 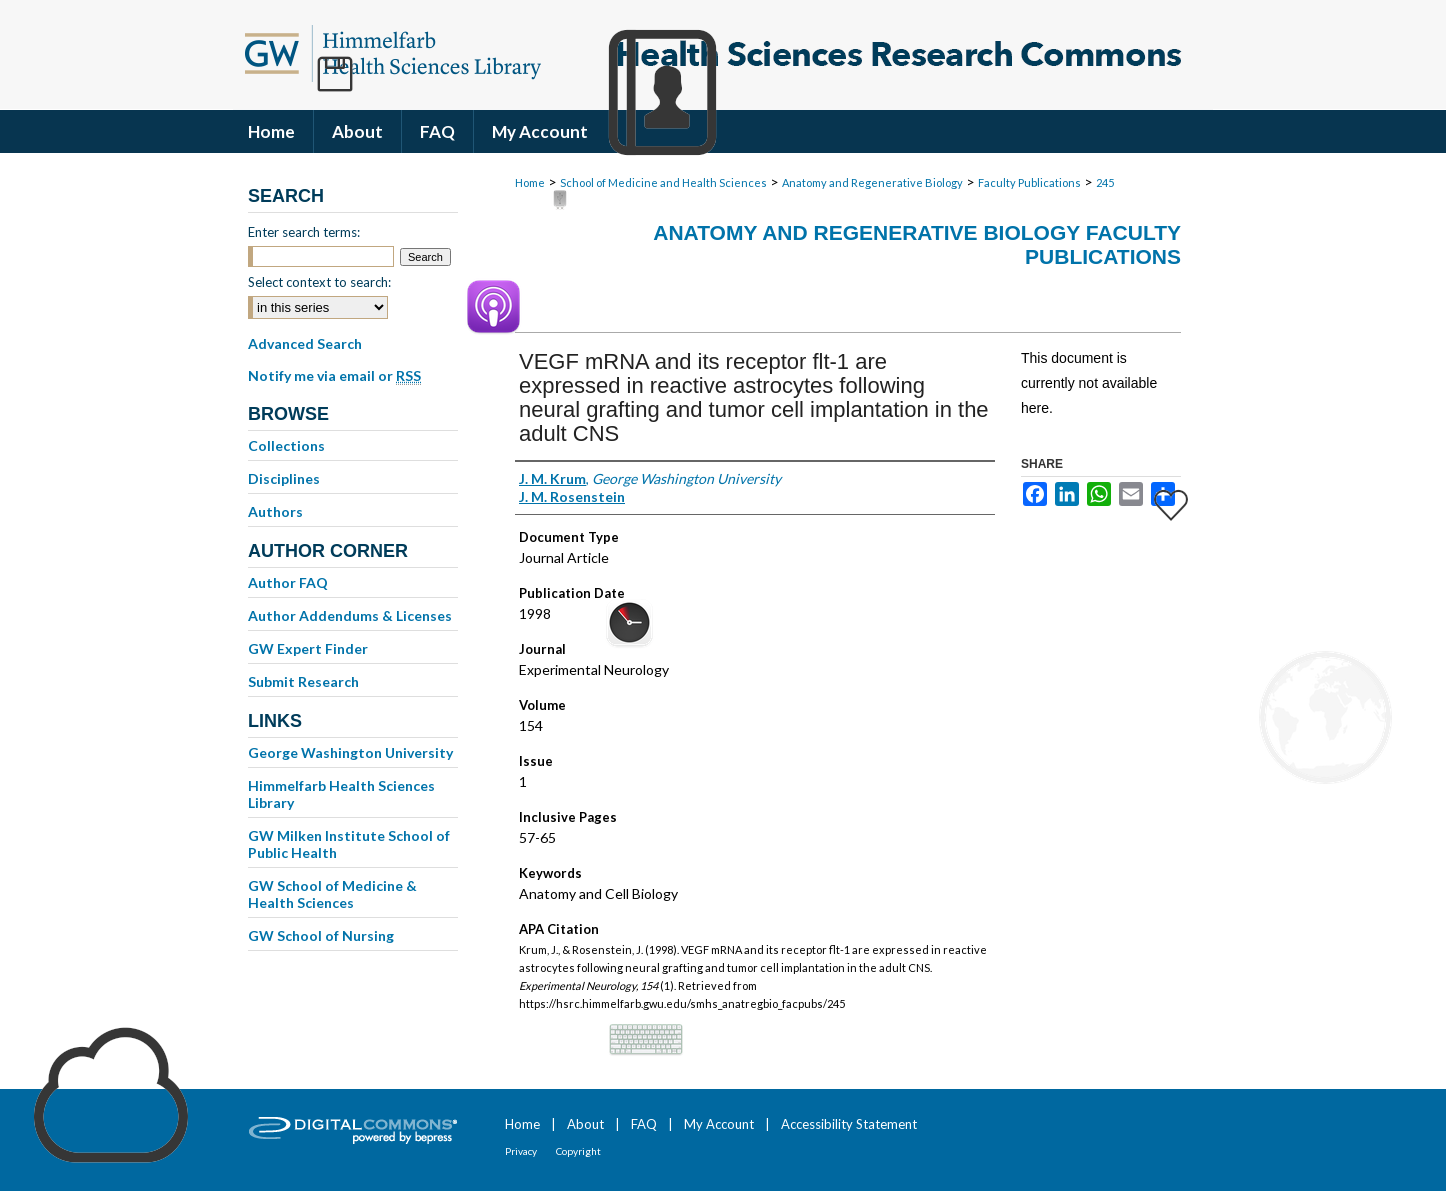 What do you see at coordinates (1171, 505) in the screenshot?
I see `view community or social applications` at bounding box center [1171, 505].